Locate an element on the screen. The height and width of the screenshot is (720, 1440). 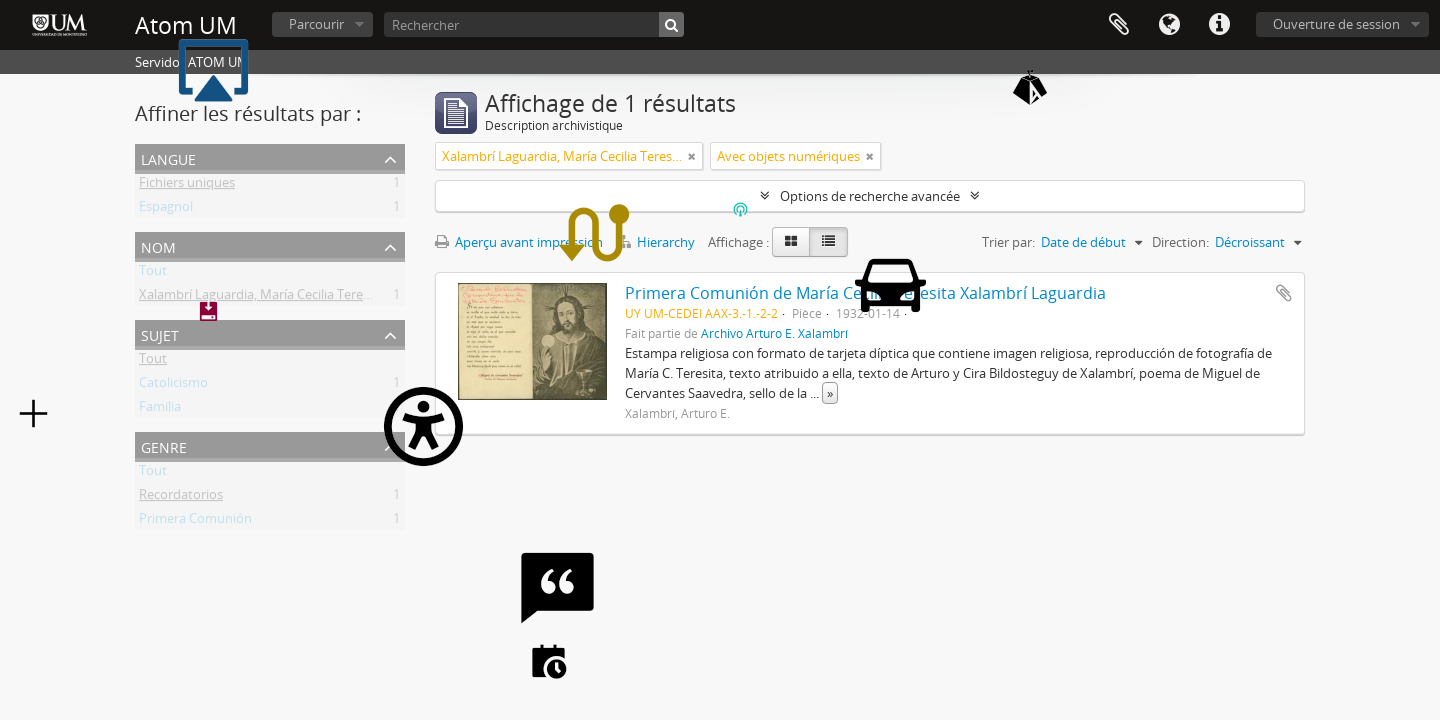
asahi linux project logo is located at coordinates (1030, 87).